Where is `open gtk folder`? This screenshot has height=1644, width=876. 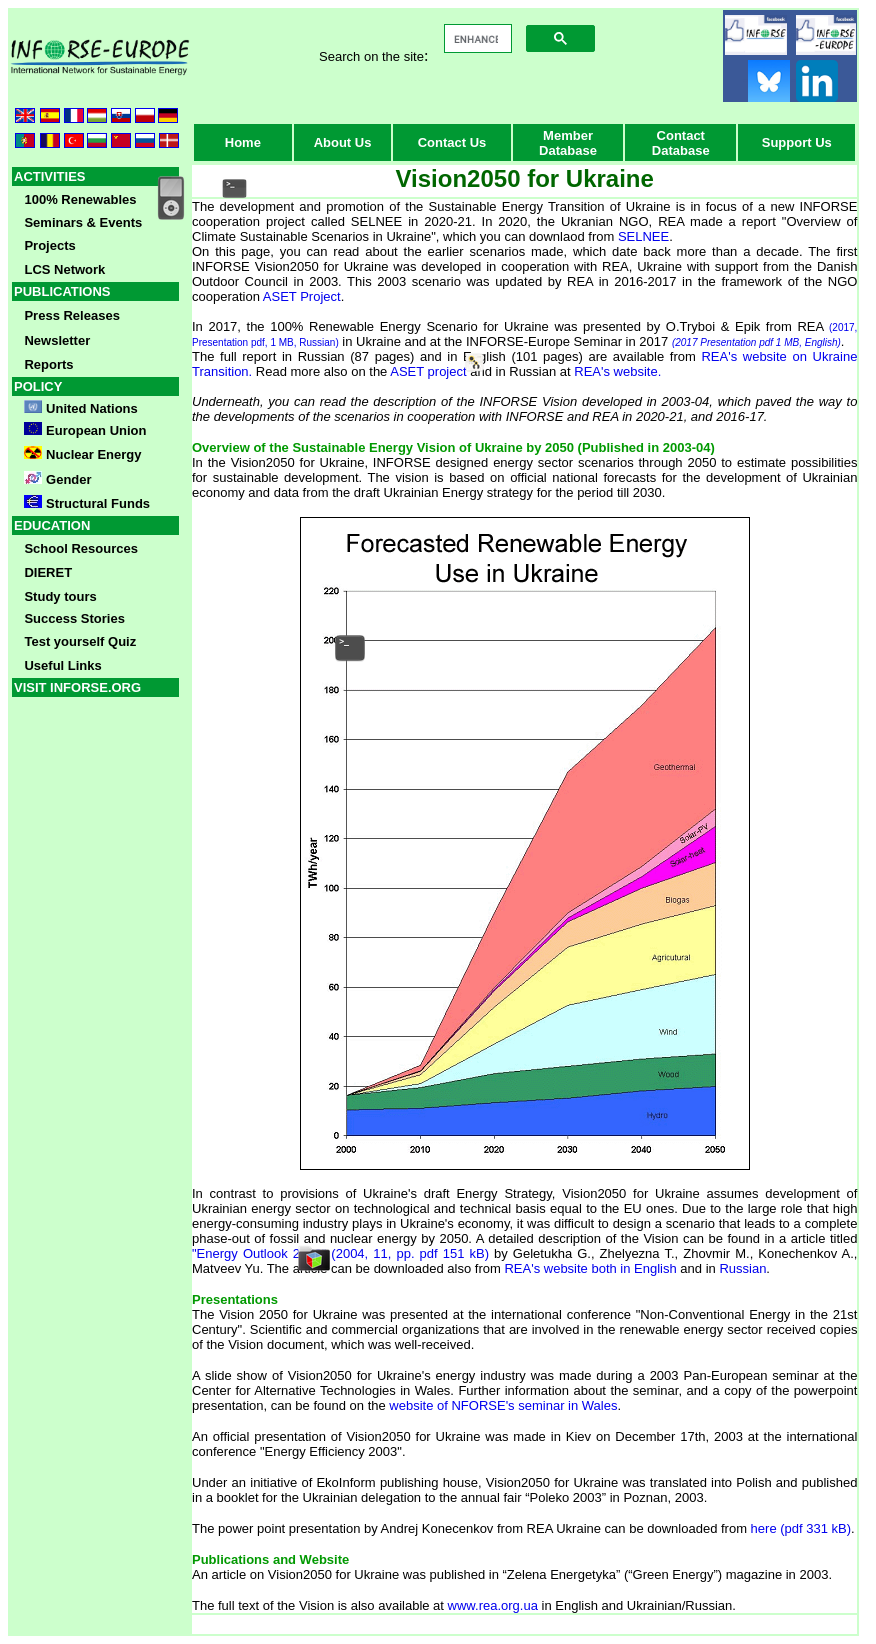 open gtk folder is located at coordinates (314, 1259).